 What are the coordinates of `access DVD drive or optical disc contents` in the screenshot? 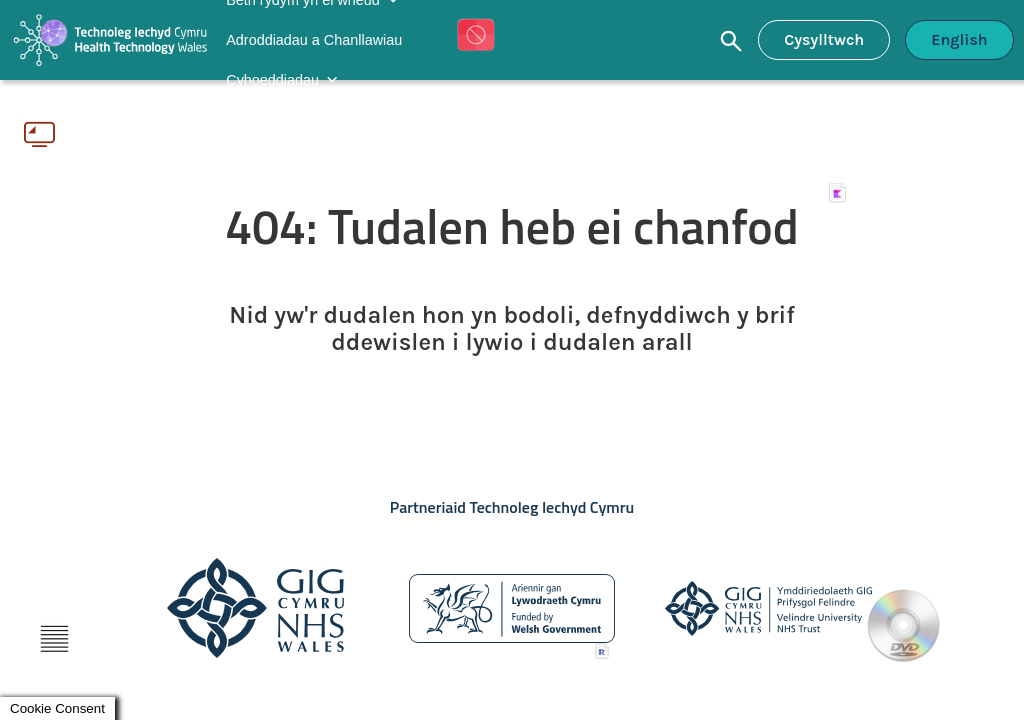 It's located at (903, 626).